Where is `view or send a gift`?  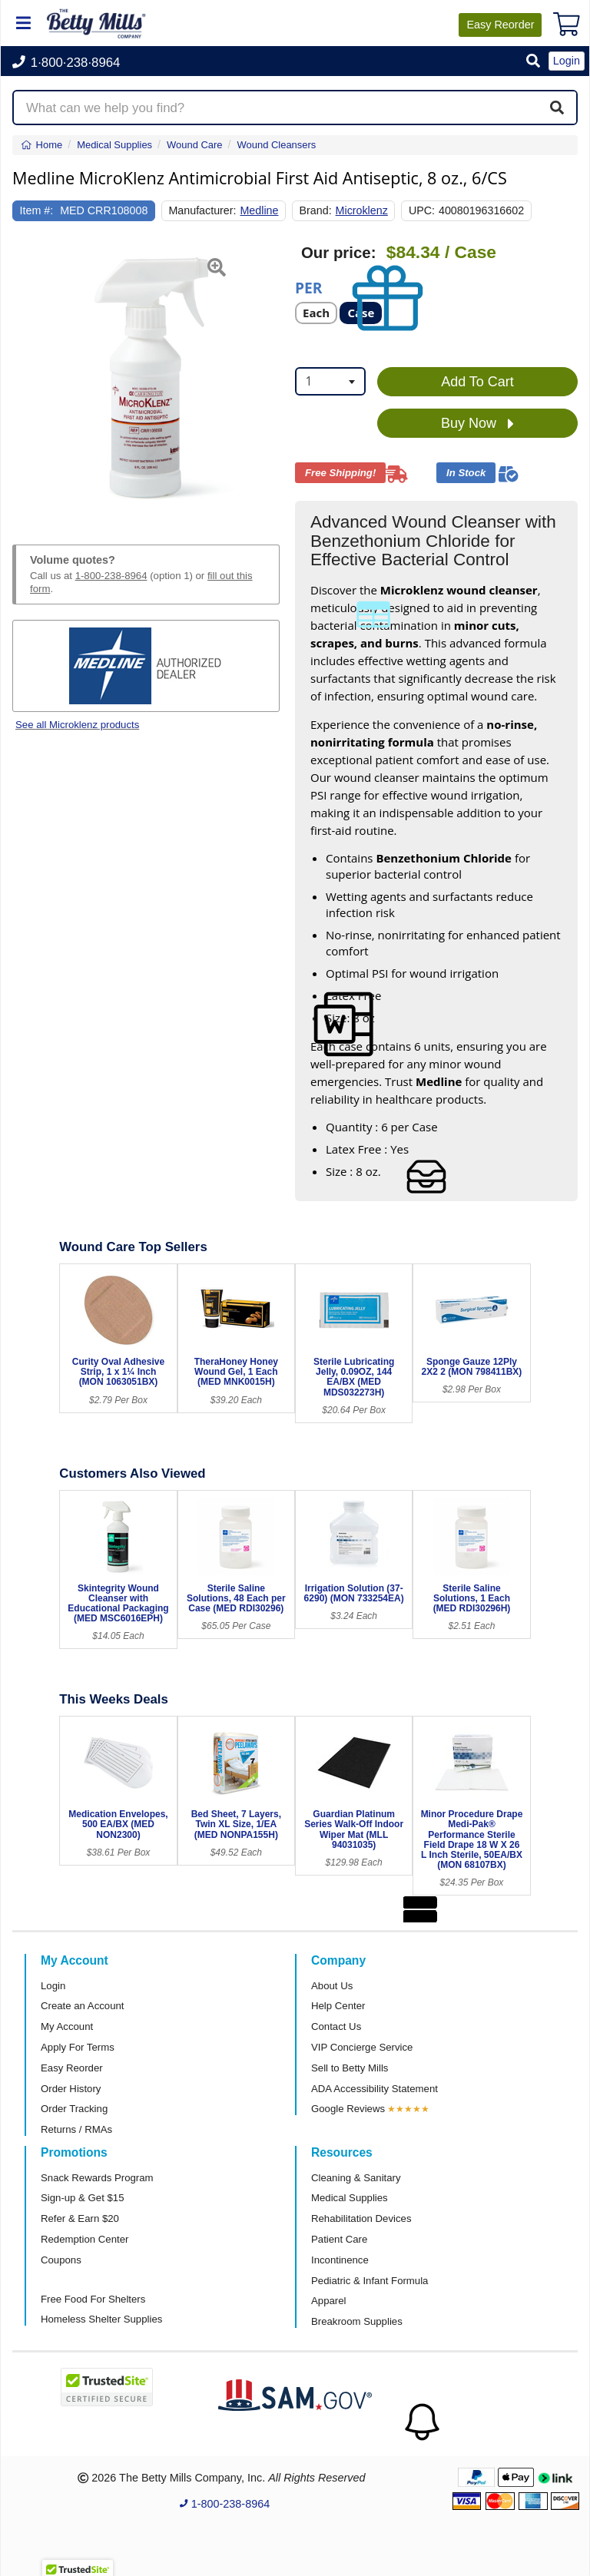
view or send a gift is located at coordinates (387, 298).